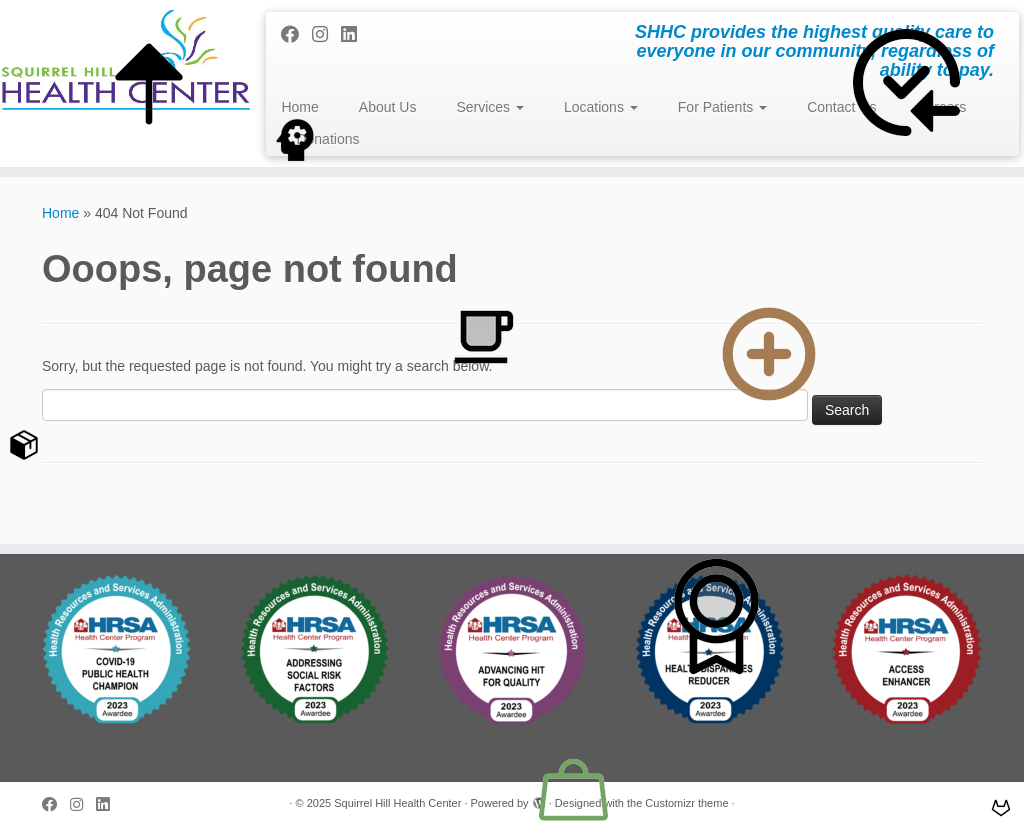  What do you see at coordinates (149, 84) in the screenshot?
I see `scroll to top of page` at bounding box center [149, 84].